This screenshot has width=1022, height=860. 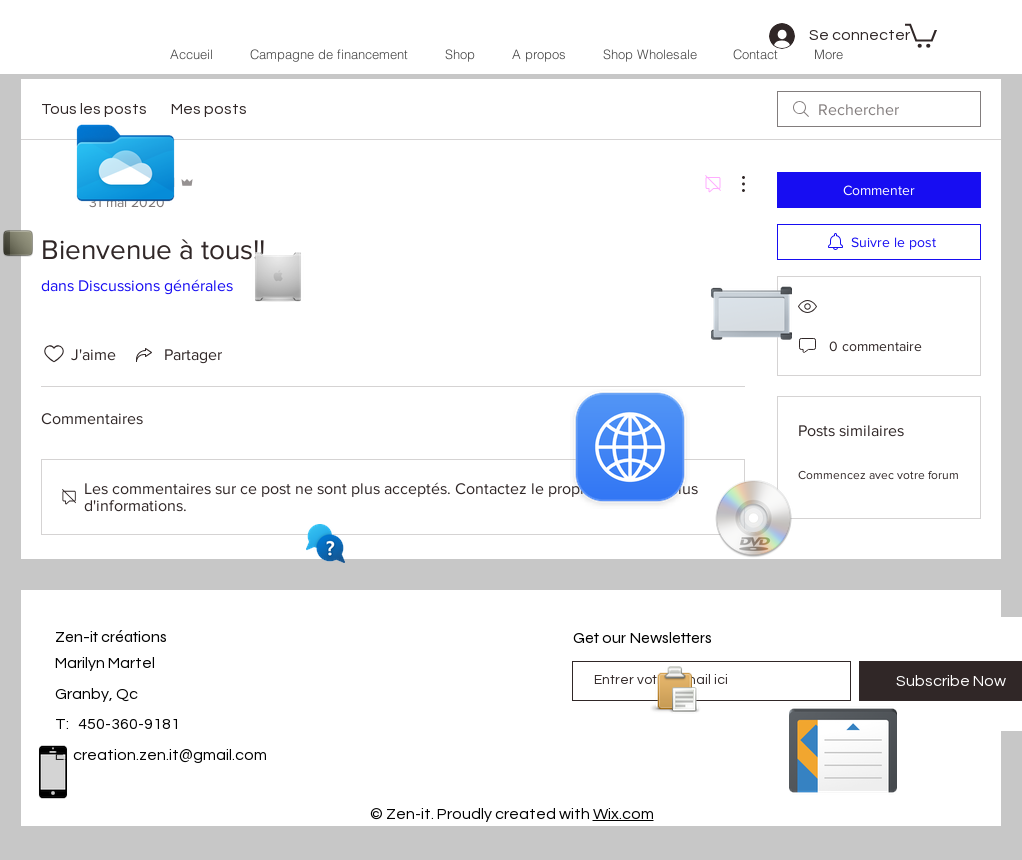 What do you see at coordinates (753, 519) in the screenshot?
I see `access DVD drive or optical disc contents` at bounding box center [753, 519].